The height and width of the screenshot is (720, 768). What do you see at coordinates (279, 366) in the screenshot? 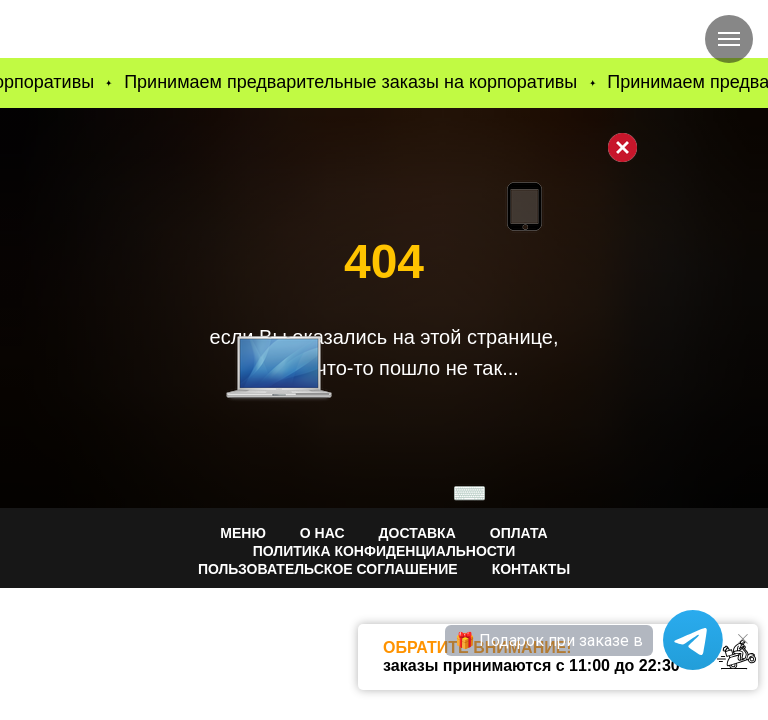
I see `represents a powerbook g4 17-inch device` at bounding box center [279, 366].